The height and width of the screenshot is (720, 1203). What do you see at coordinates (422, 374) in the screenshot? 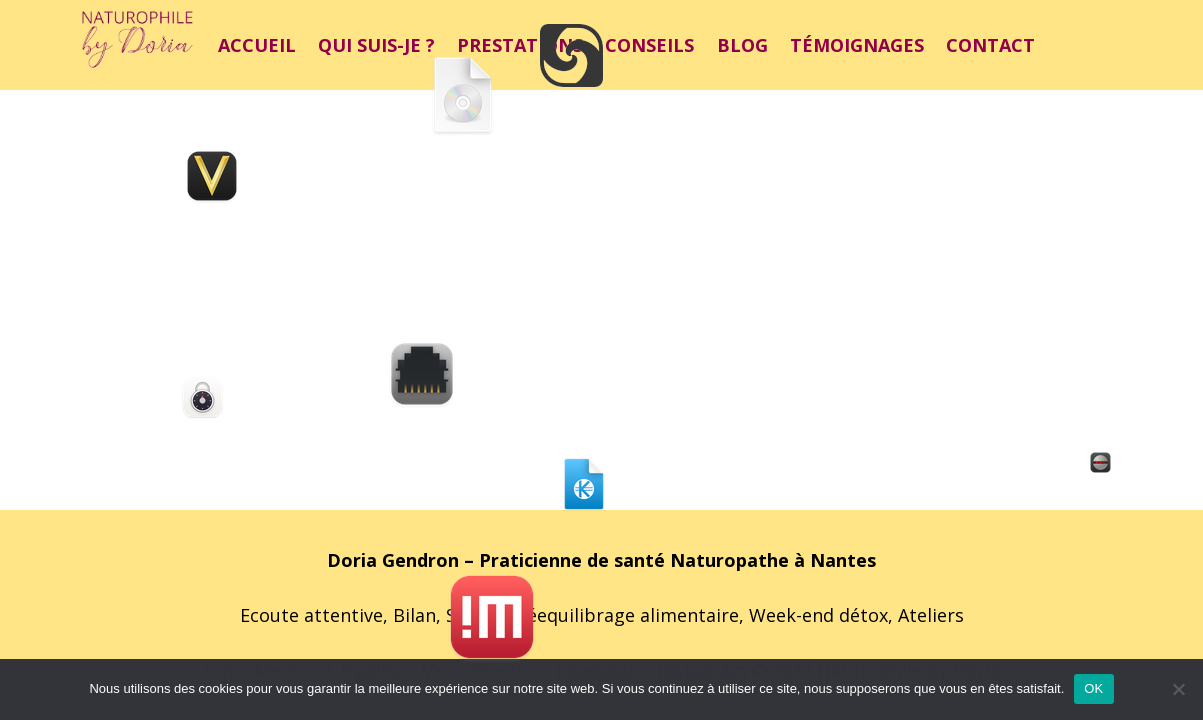
I see `indicates an RJ11 telephone/DSL network port` at bounding box center [422, 374].